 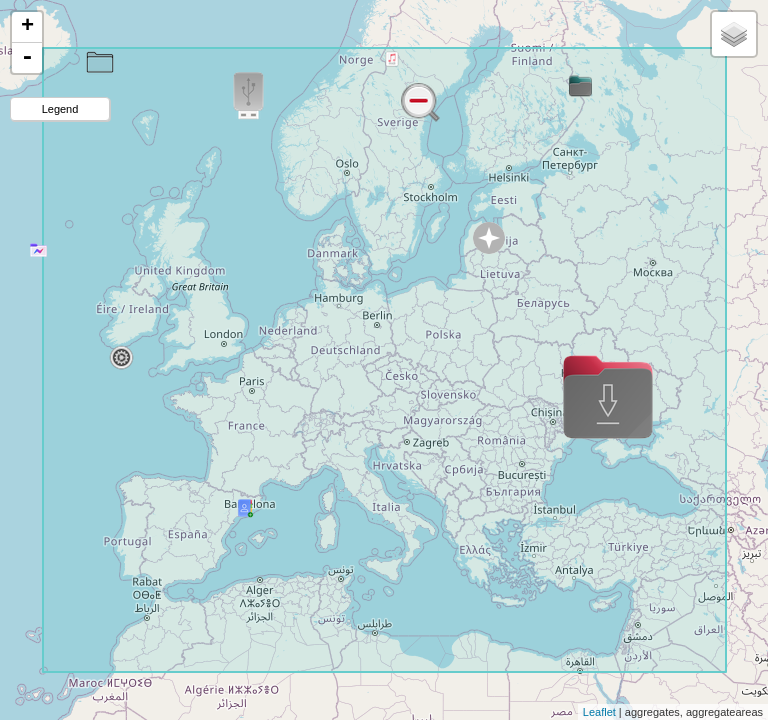 I want to click on open system settings, so click(x=121, y=357).